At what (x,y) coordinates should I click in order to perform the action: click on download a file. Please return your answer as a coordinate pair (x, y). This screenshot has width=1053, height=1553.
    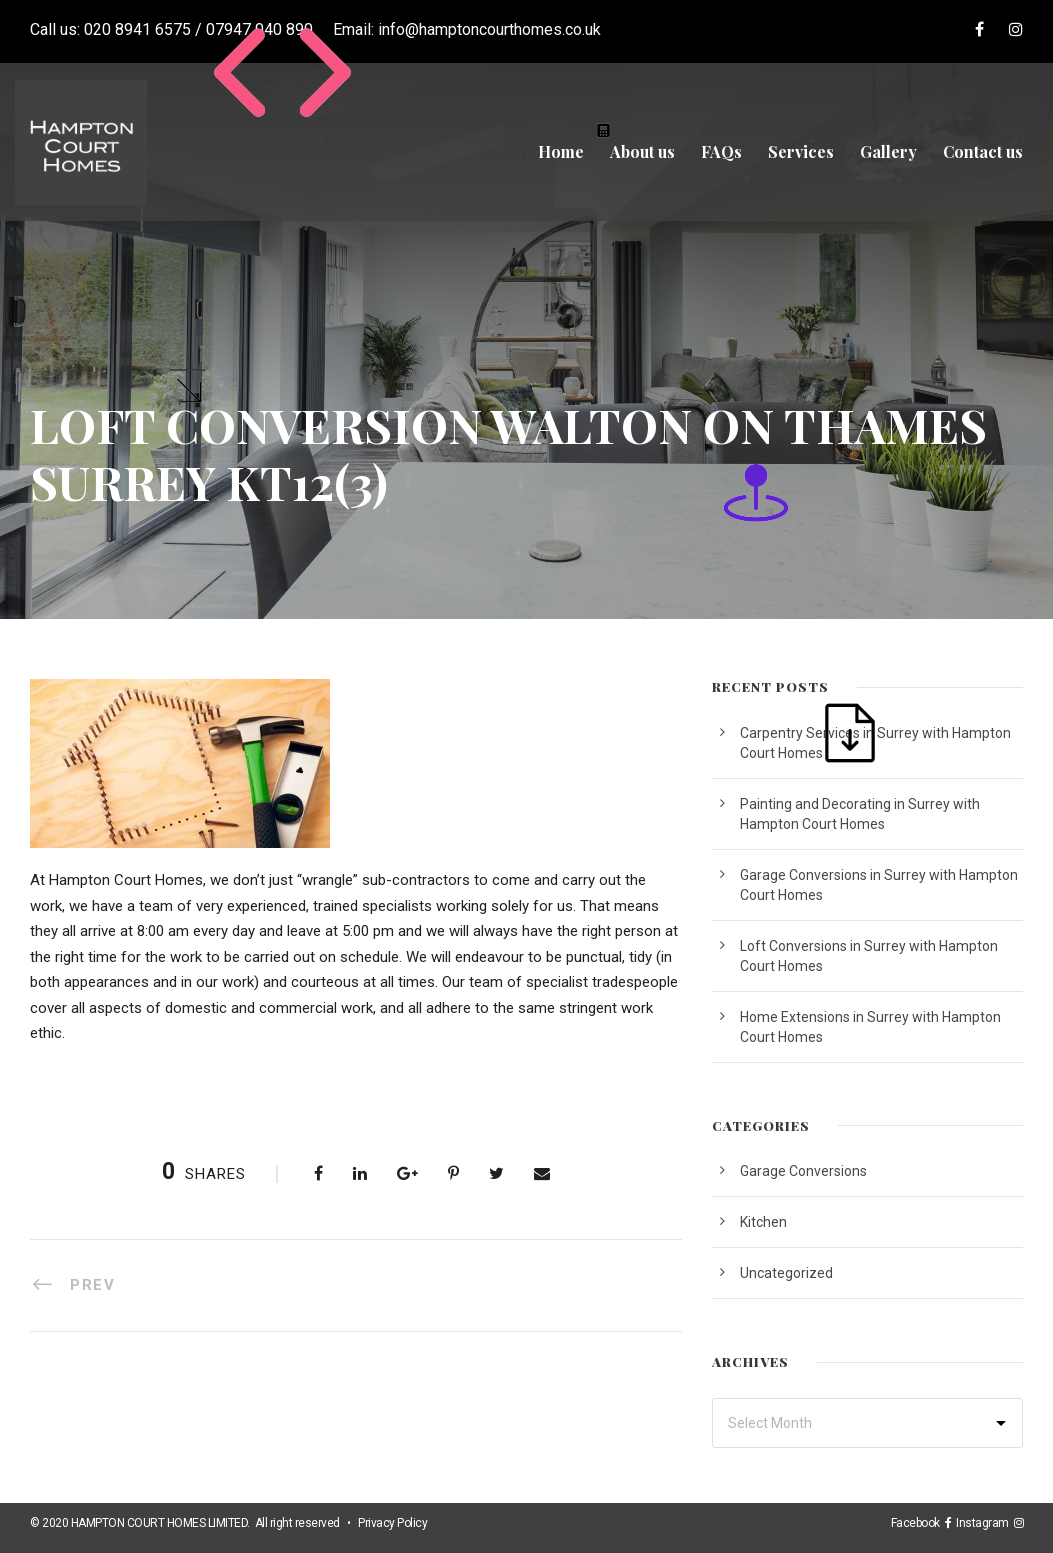
    Looking at the image, I should click on (850, 733).